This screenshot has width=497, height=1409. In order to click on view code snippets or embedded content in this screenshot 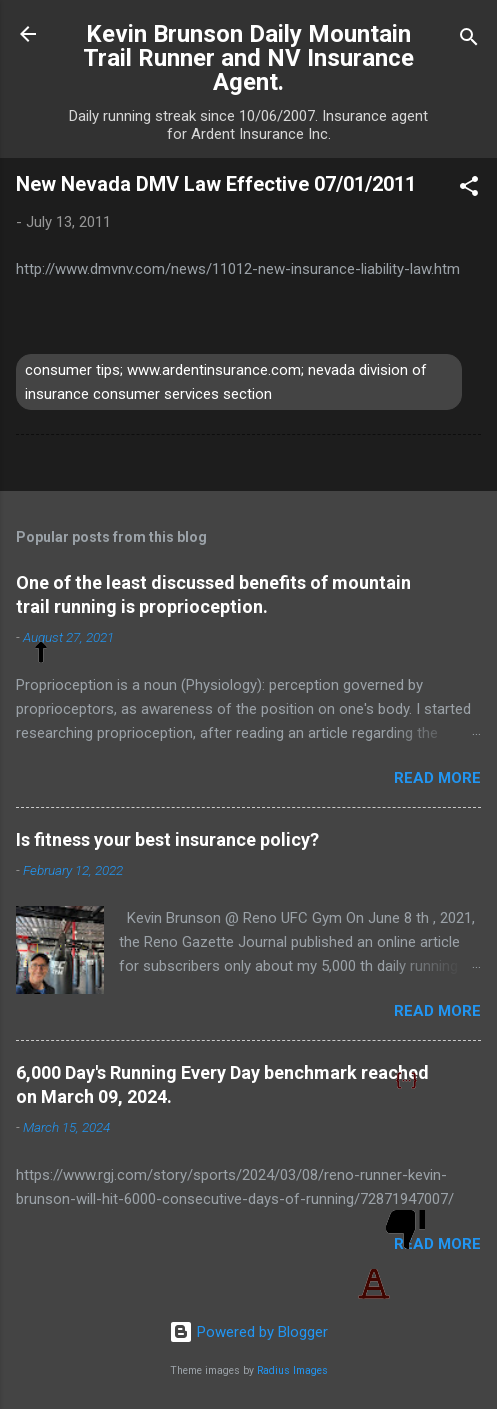, I will do `click(406, 1080)`.